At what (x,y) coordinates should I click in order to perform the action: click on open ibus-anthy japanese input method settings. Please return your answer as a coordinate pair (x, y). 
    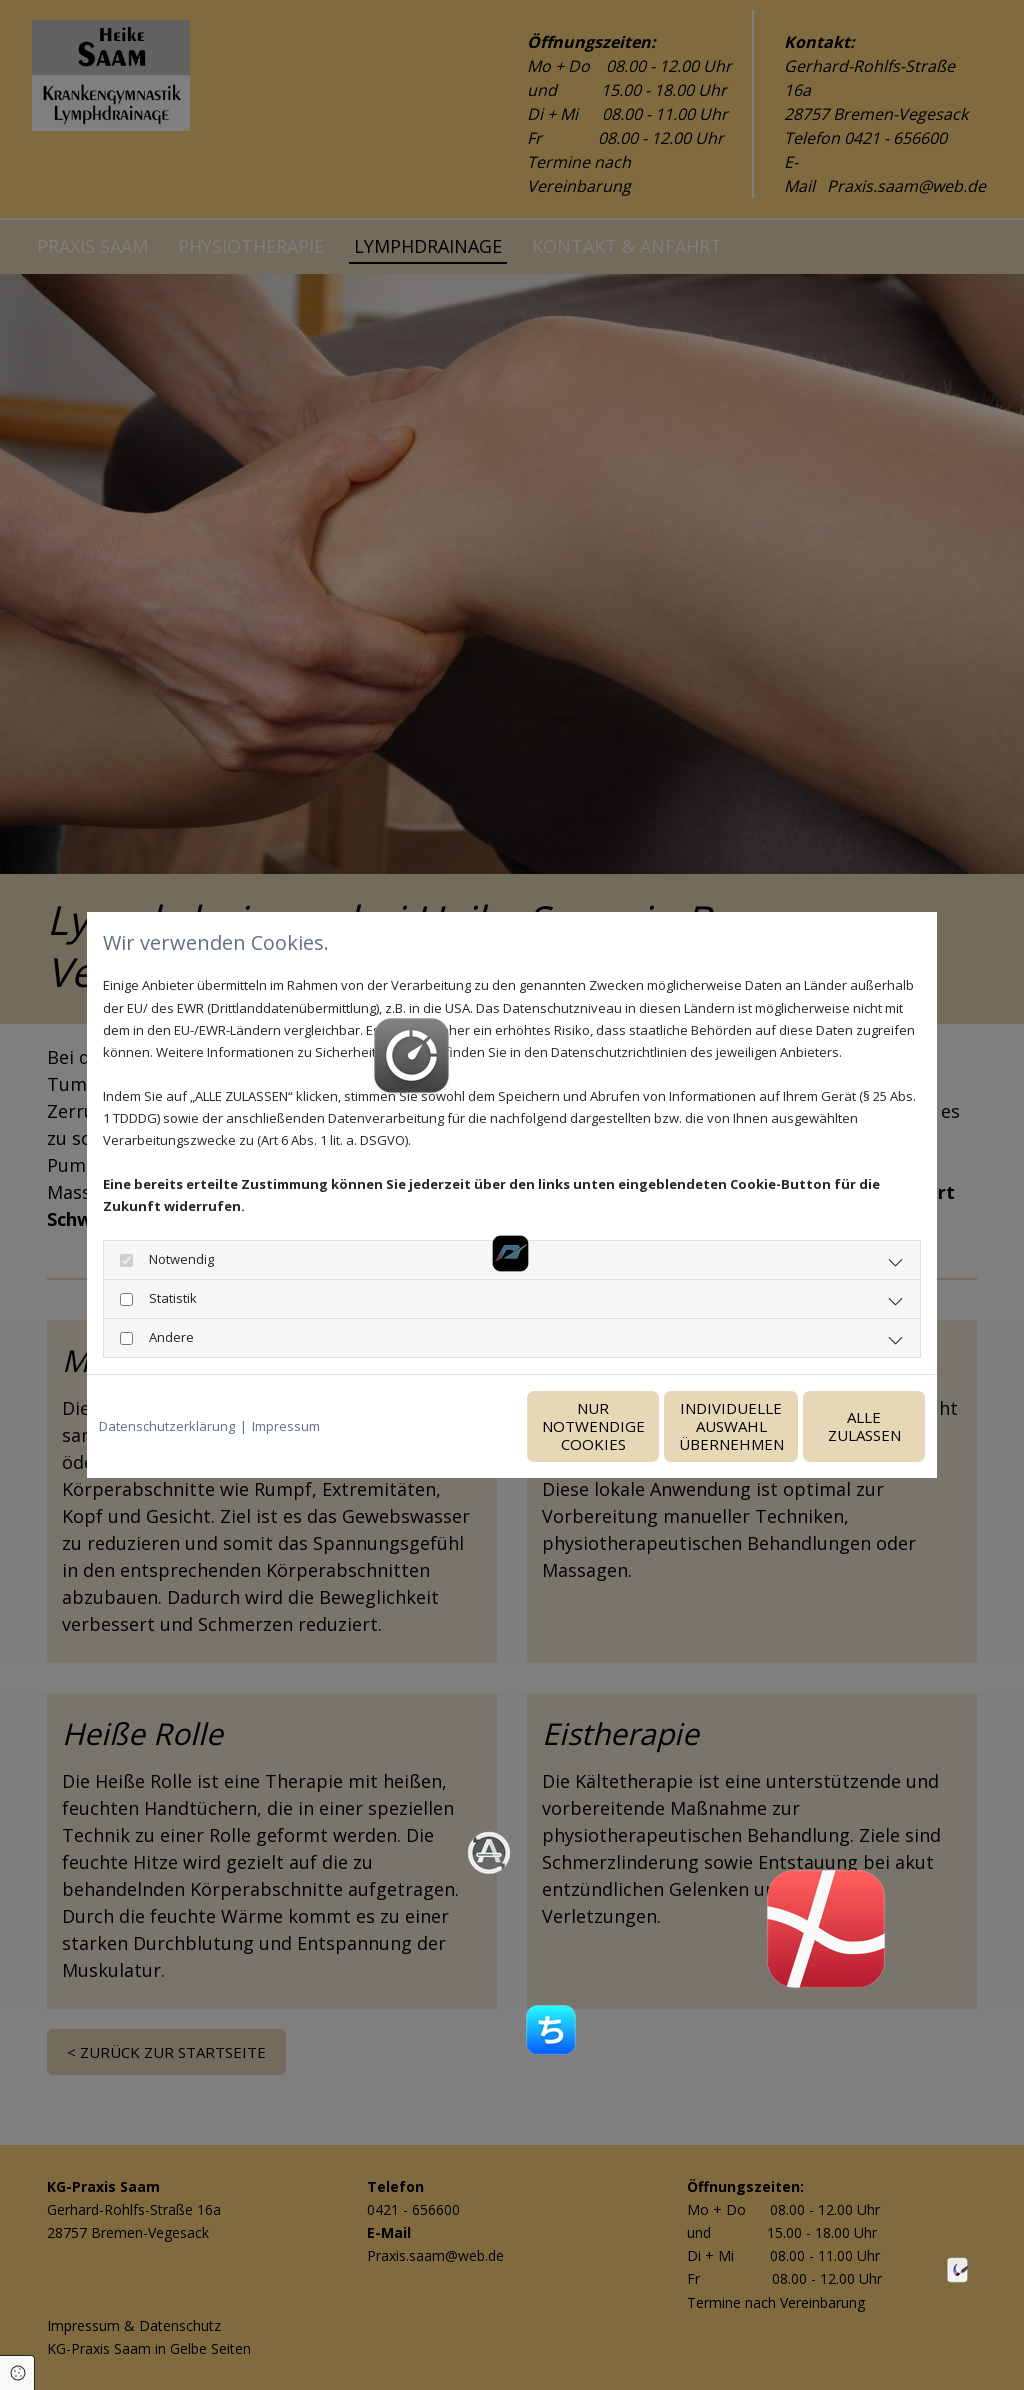
    Looking at the image, I should click on (551, 2030).